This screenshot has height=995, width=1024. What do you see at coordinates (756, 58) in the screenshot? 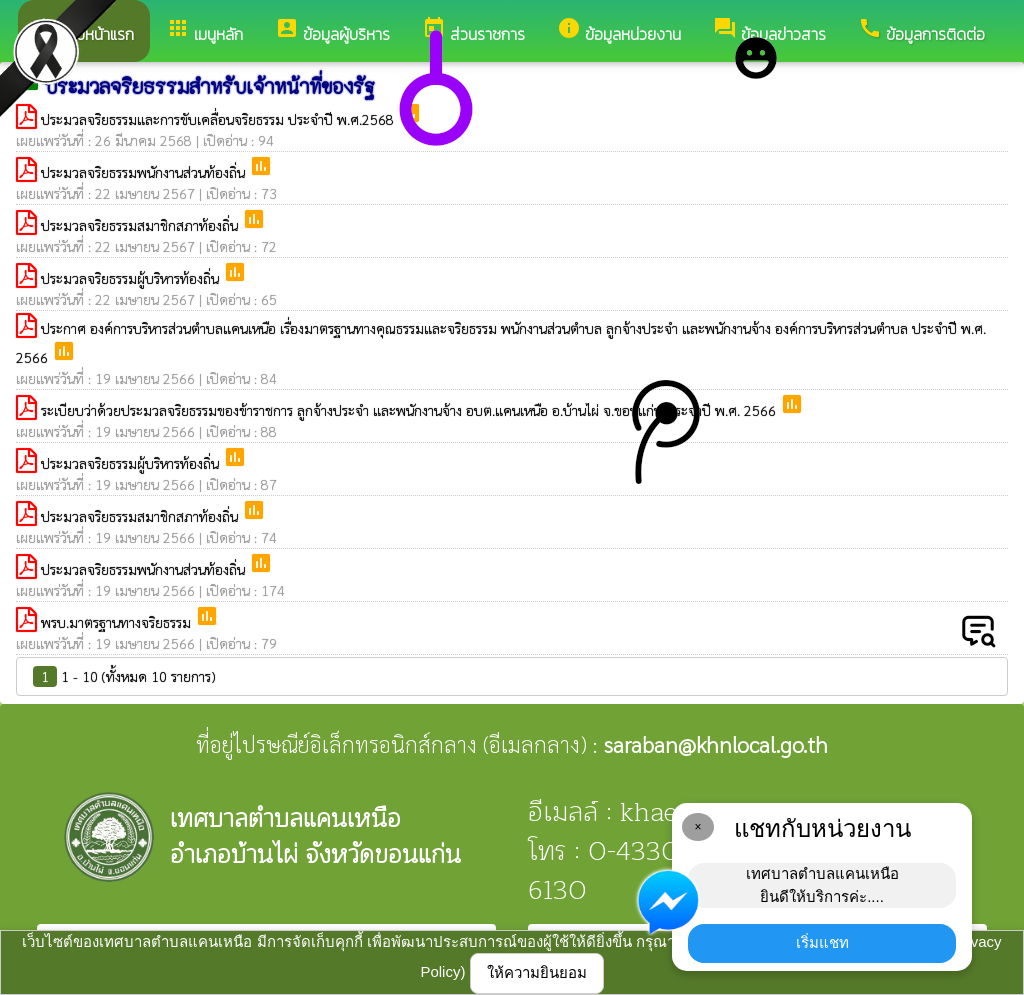
I see `react with a laugh emoji` at bounding box center [756, 58].